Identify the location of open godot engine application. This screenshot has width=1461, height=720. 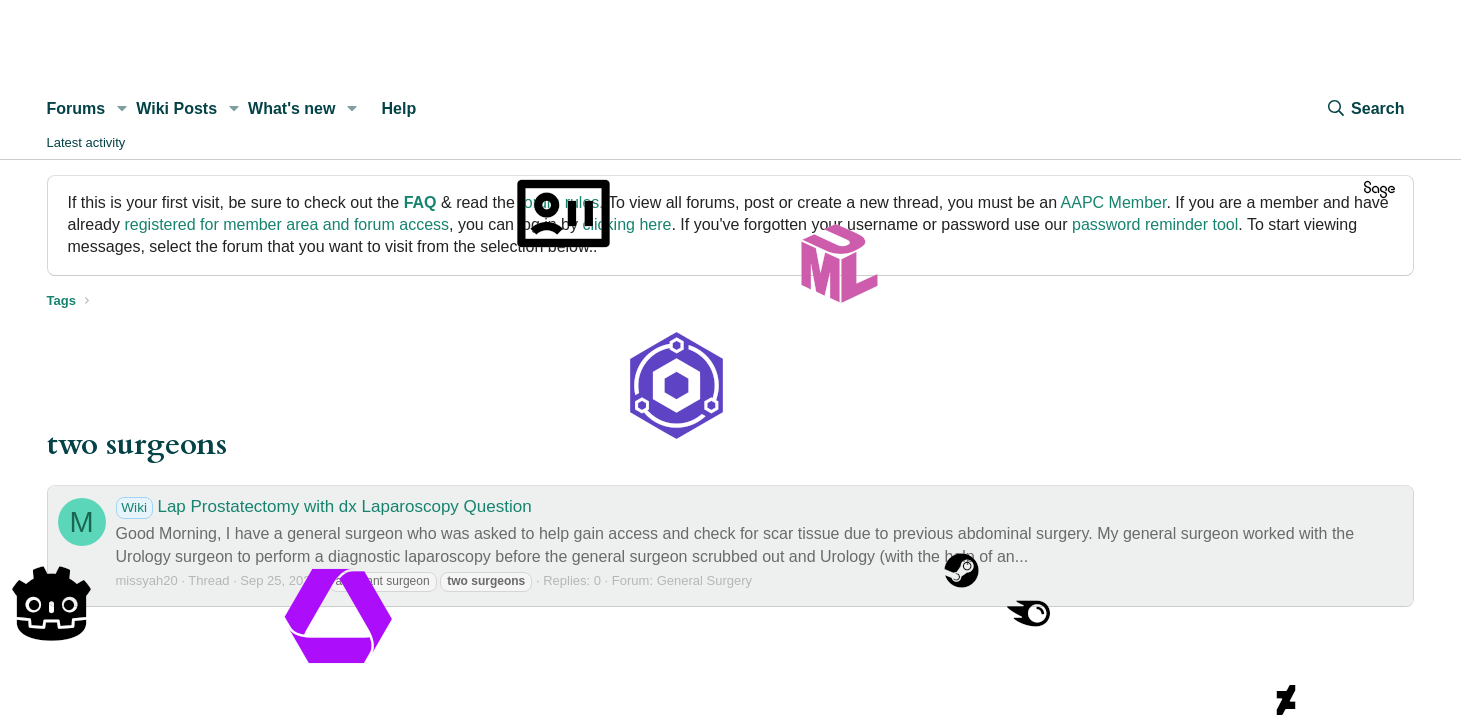
(51, 603).